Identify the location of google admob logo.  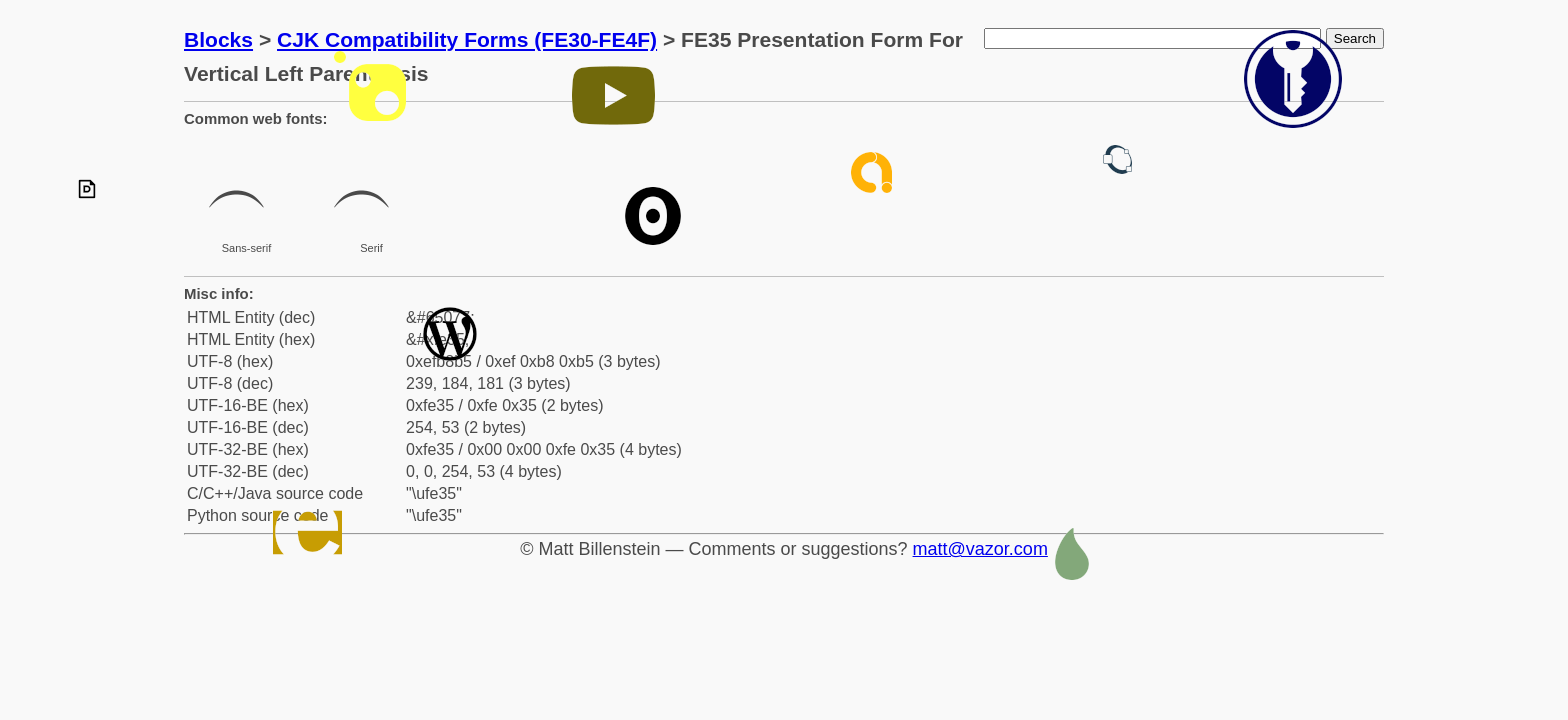
(871, 172).